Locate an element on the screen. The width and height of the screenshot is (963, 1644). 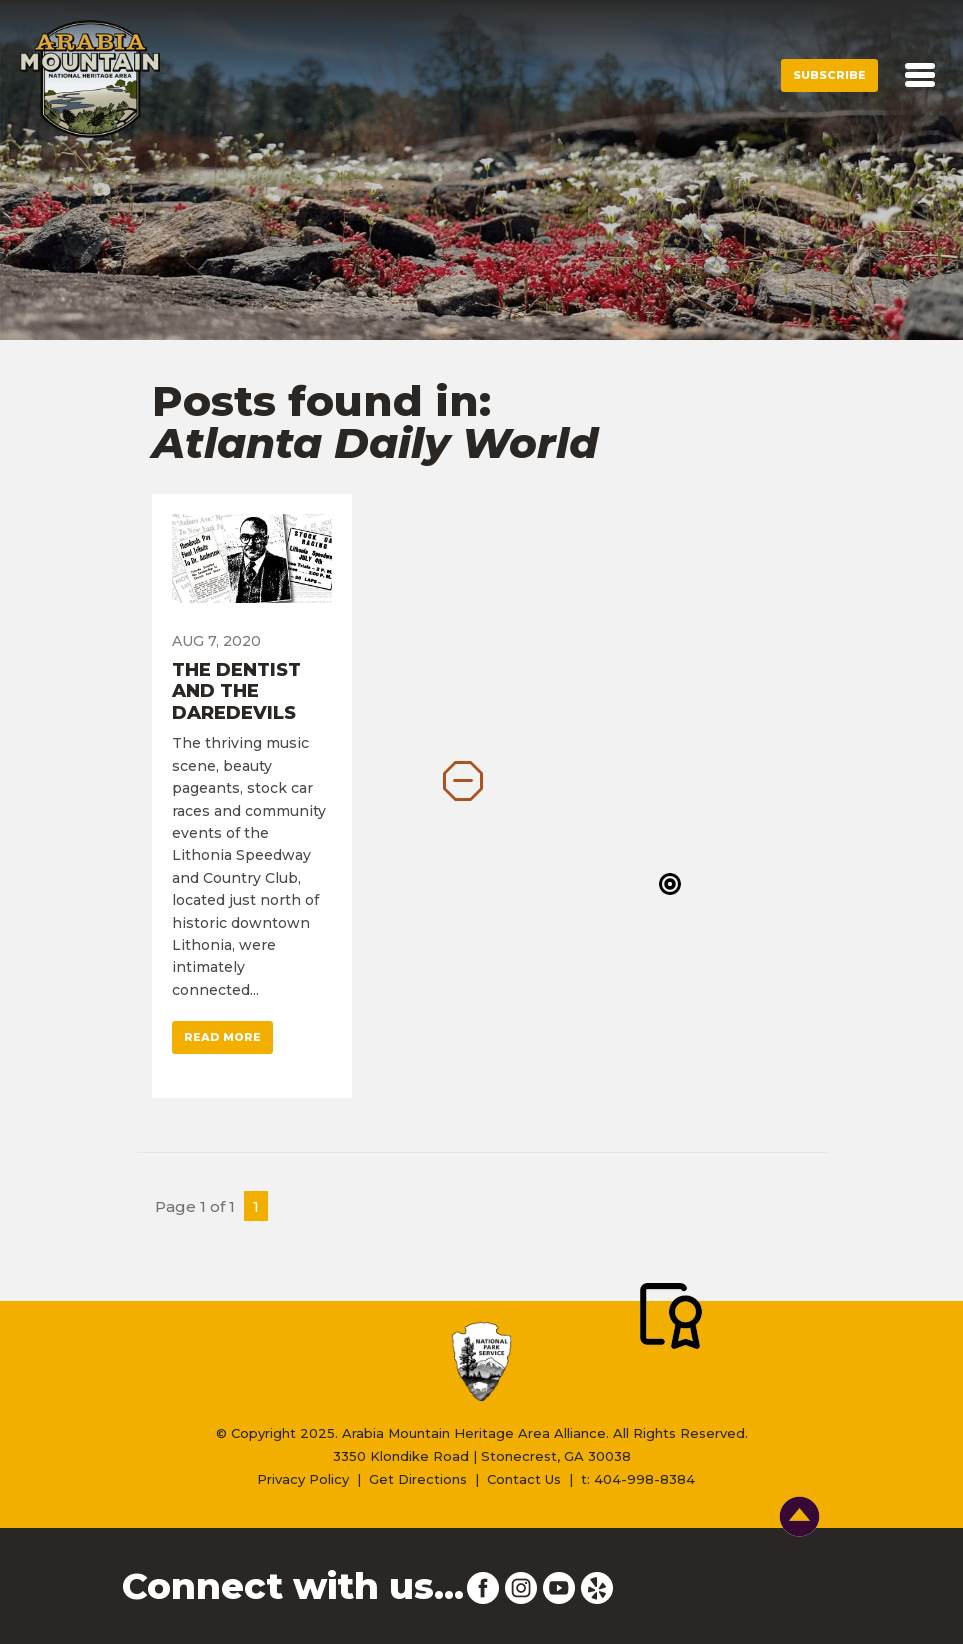
collapse an expanded section is located at coordinates (799, 1516).